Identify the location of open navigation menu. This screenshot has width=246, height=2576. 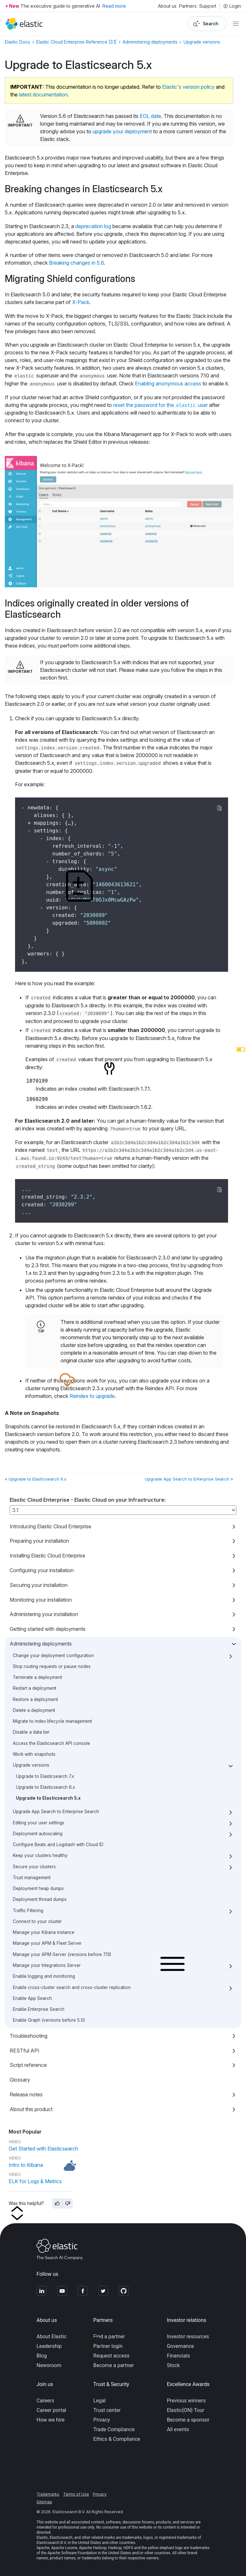
(172, 1964).